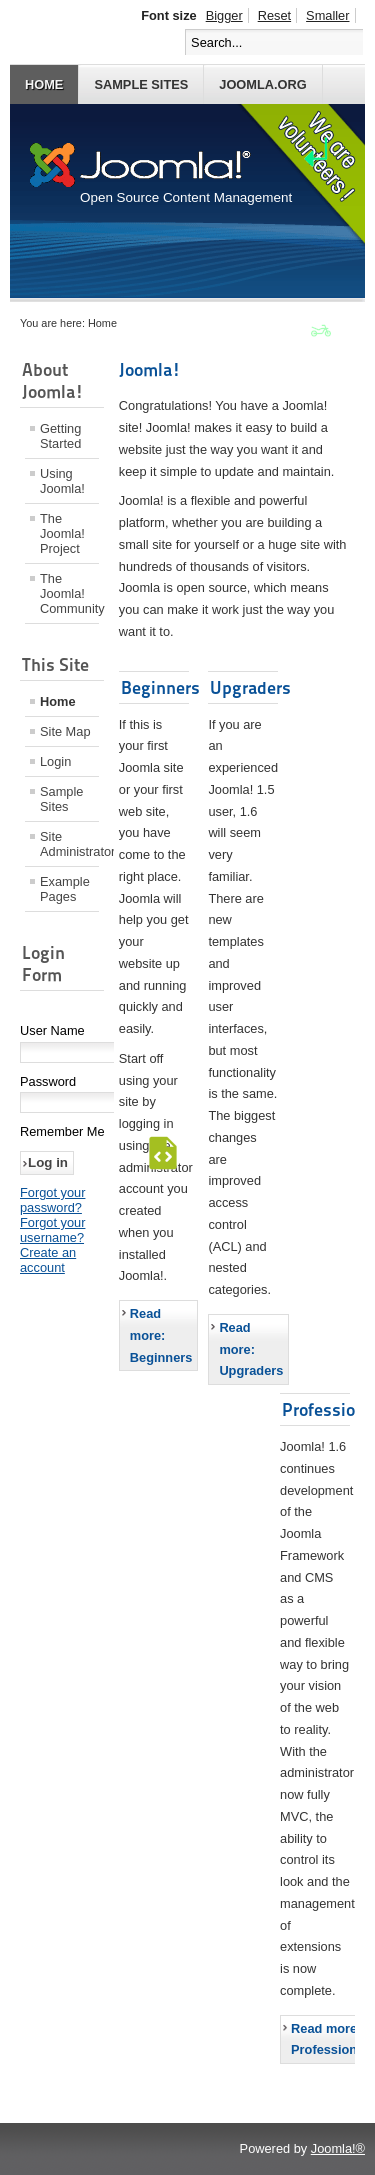  Describe the element at coordinates (317, 152) in the screenshot. I see `return to previous line or section` at that location.